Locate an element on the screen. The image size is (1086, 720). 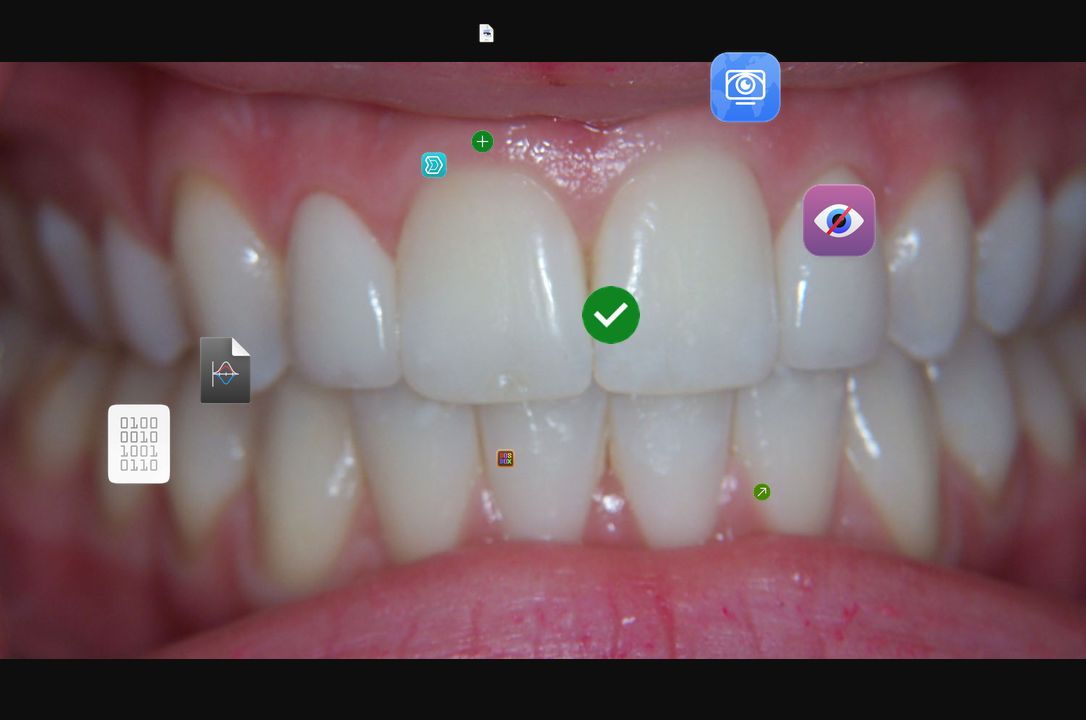
add a new item or file is located at coordinates (482, 141).